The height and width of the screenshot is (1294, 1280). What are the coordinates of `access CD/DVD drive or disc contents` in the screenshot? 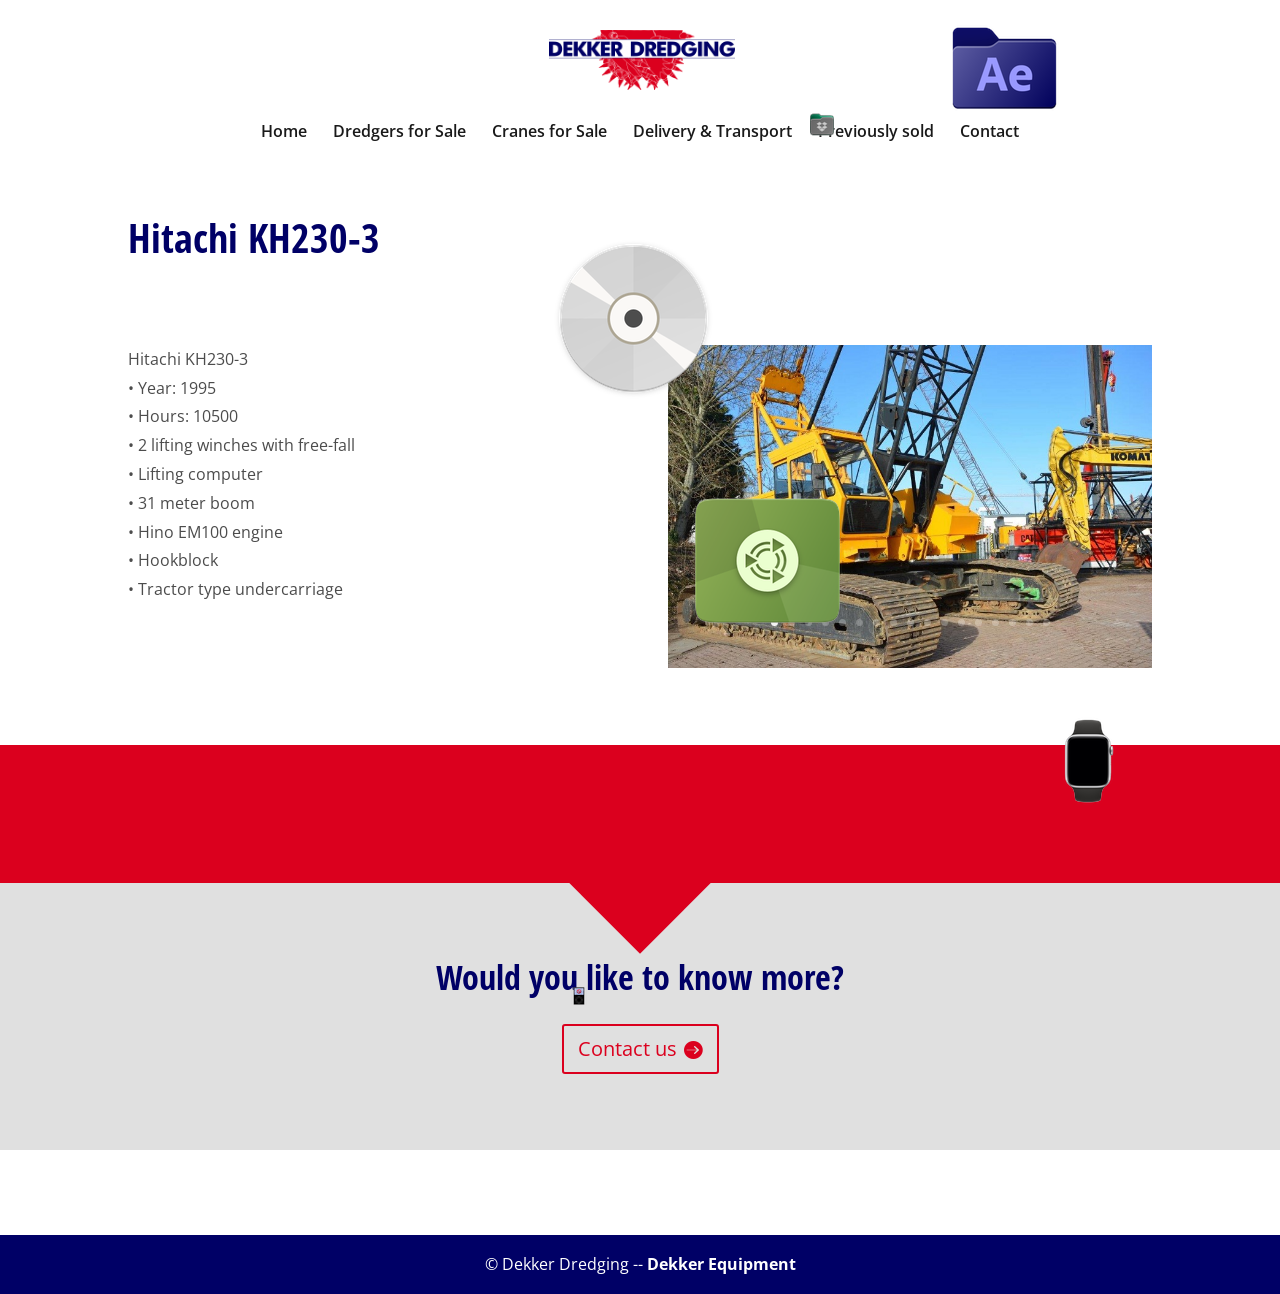 It's located at (633, 318).